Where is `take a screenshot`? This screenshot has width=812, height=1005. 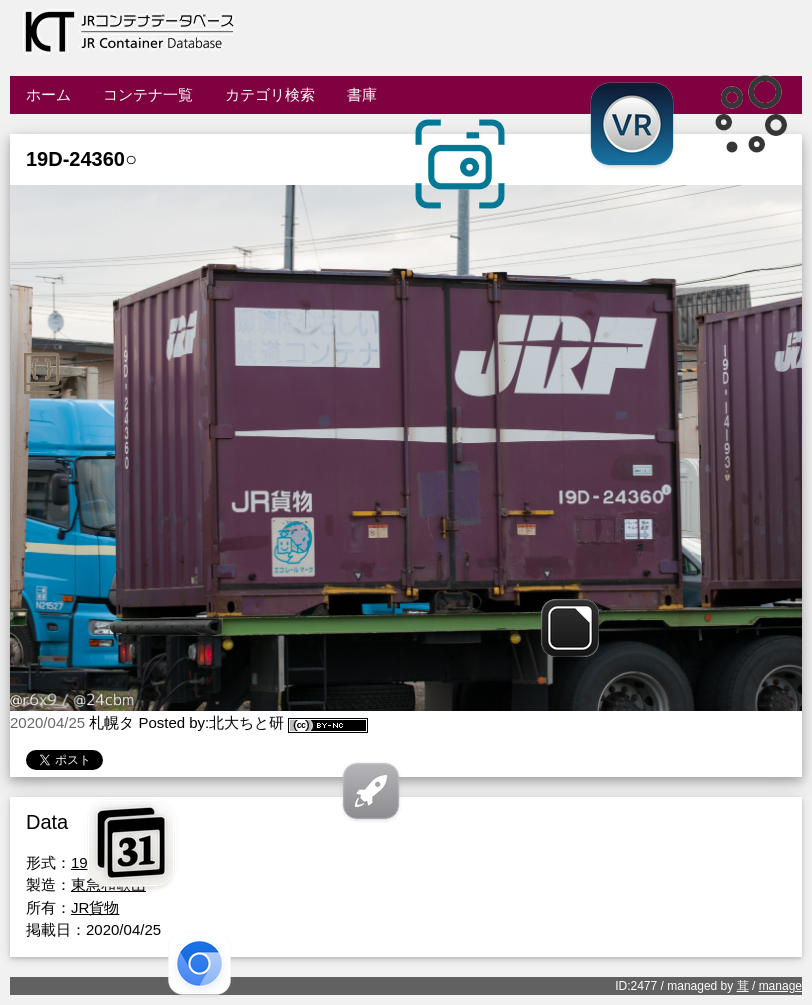
take a screenshot is located at coordinates (460, 164).